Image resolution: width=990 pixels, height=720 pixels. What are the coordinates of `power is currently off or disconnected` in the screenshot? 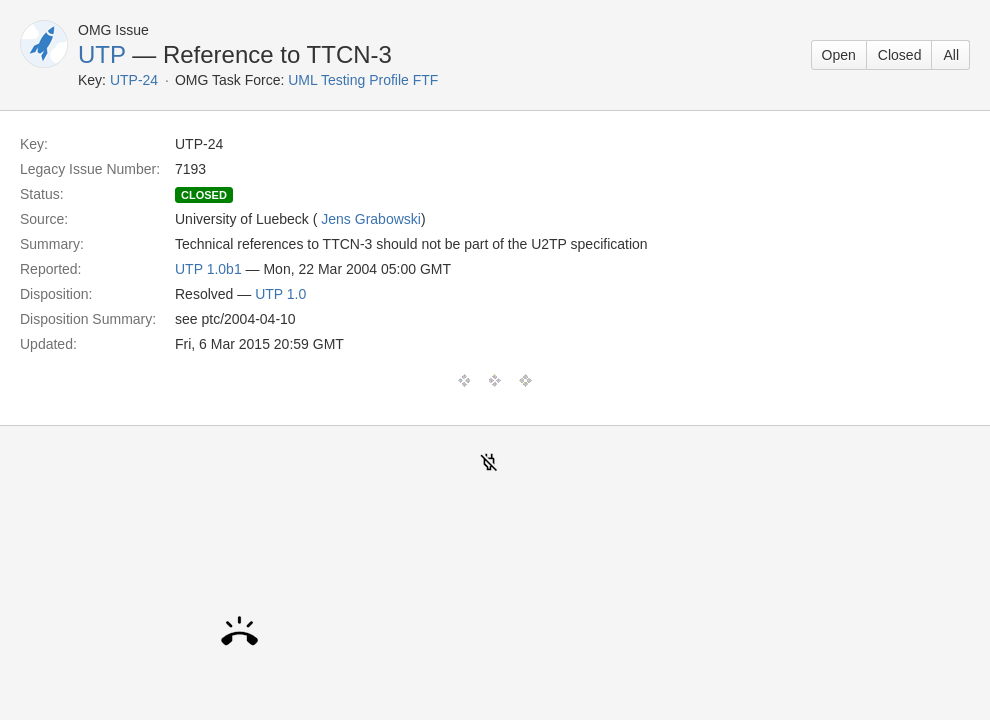 It's located at (489, 462).